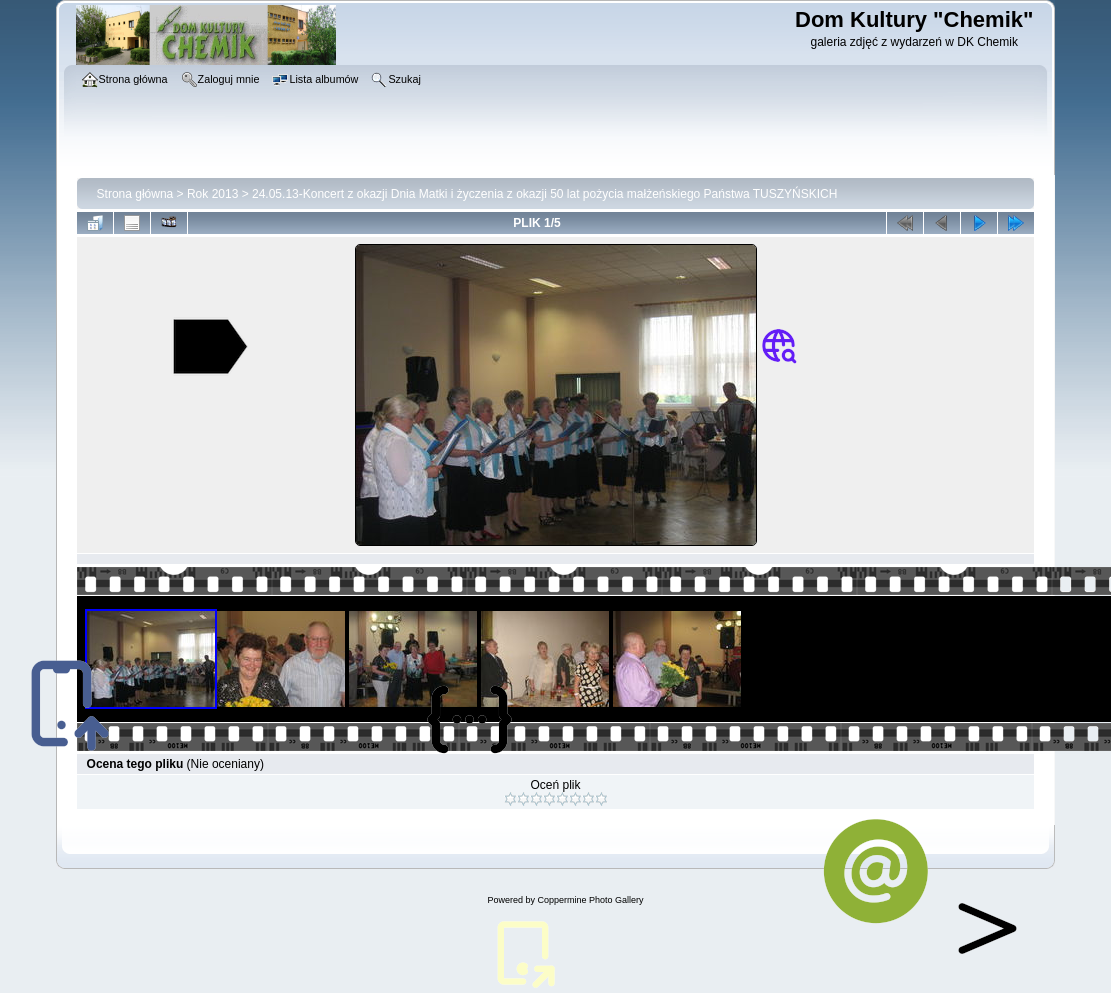 The width and height of the screenshot is (1111, 993). What do you see at coordinates (61, 703) in the screenshot?
I see `upload from mobile device` at bounding box center [61, 703].